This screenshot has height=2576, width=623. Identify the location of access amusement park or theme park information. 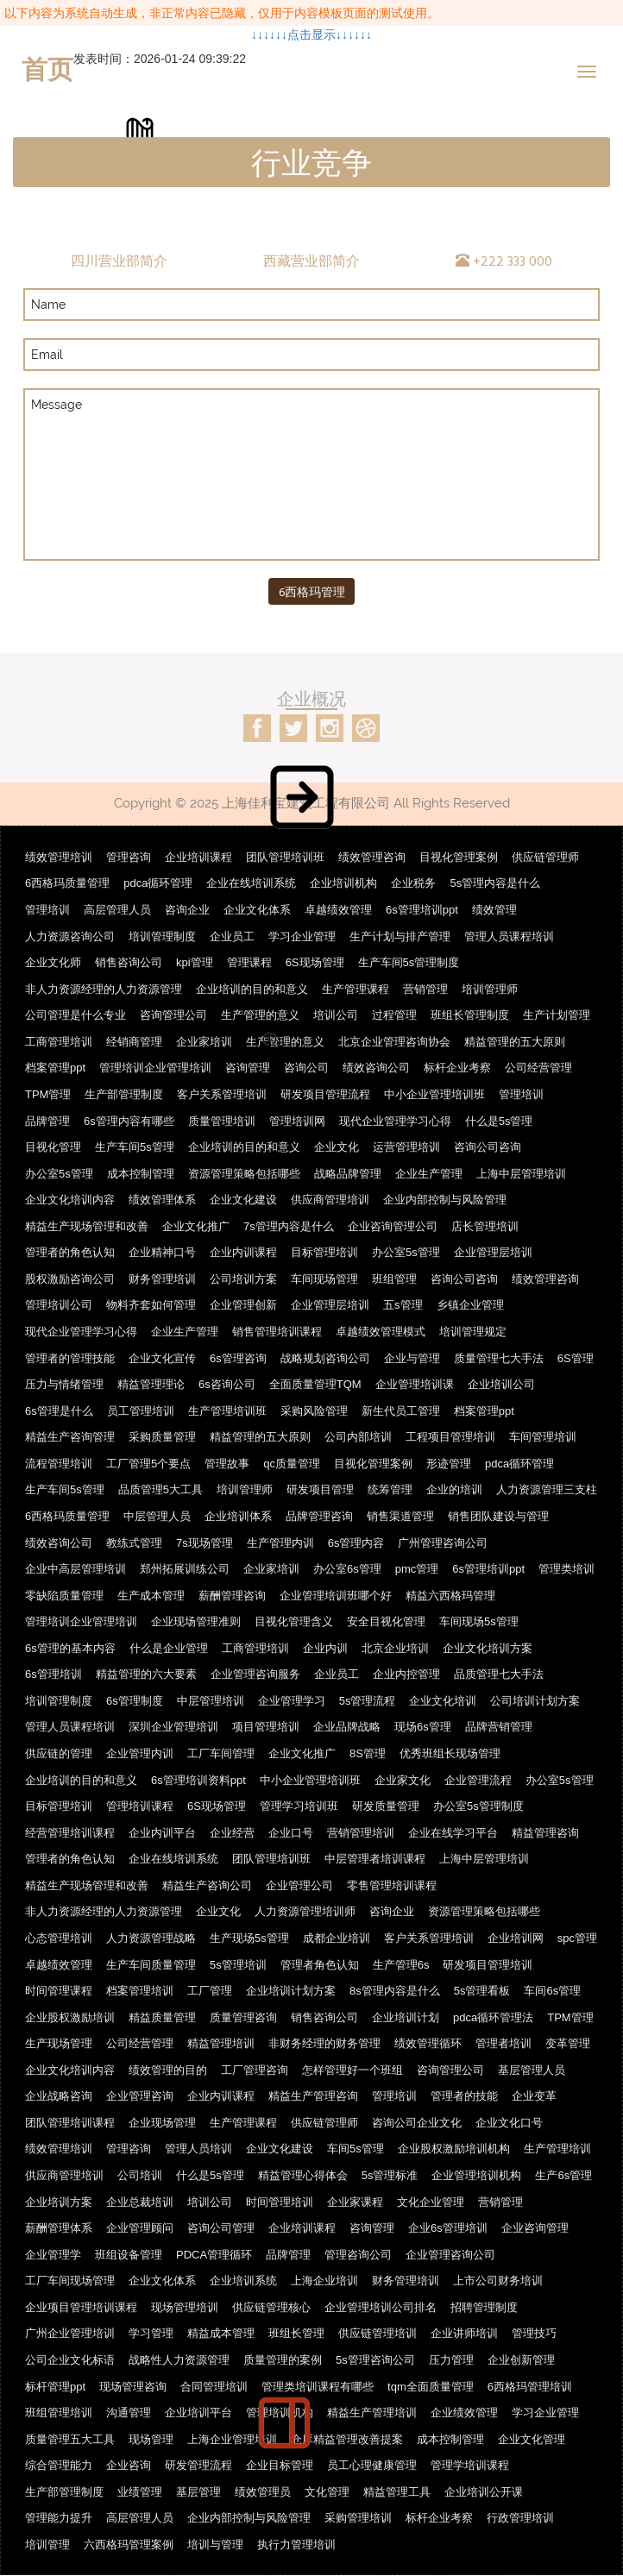
(140, 128).